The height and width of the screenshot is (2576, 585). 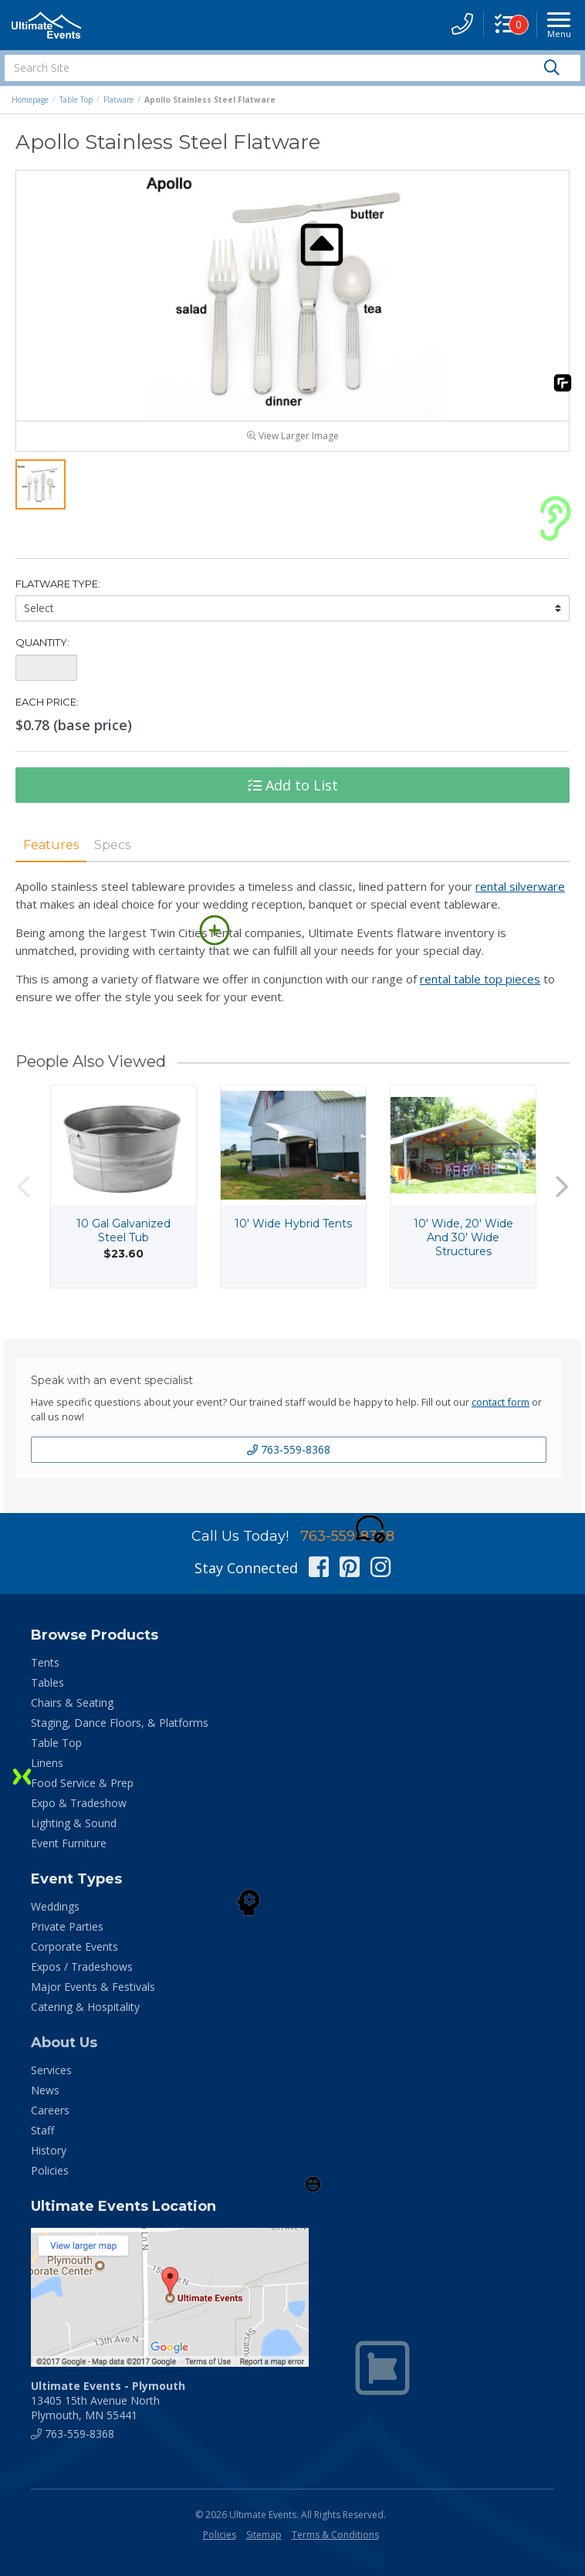 What do you see at coordinates (554, 518) in the screenshot?
I see `access audio or sound settings` at bounding box center [554, 518].